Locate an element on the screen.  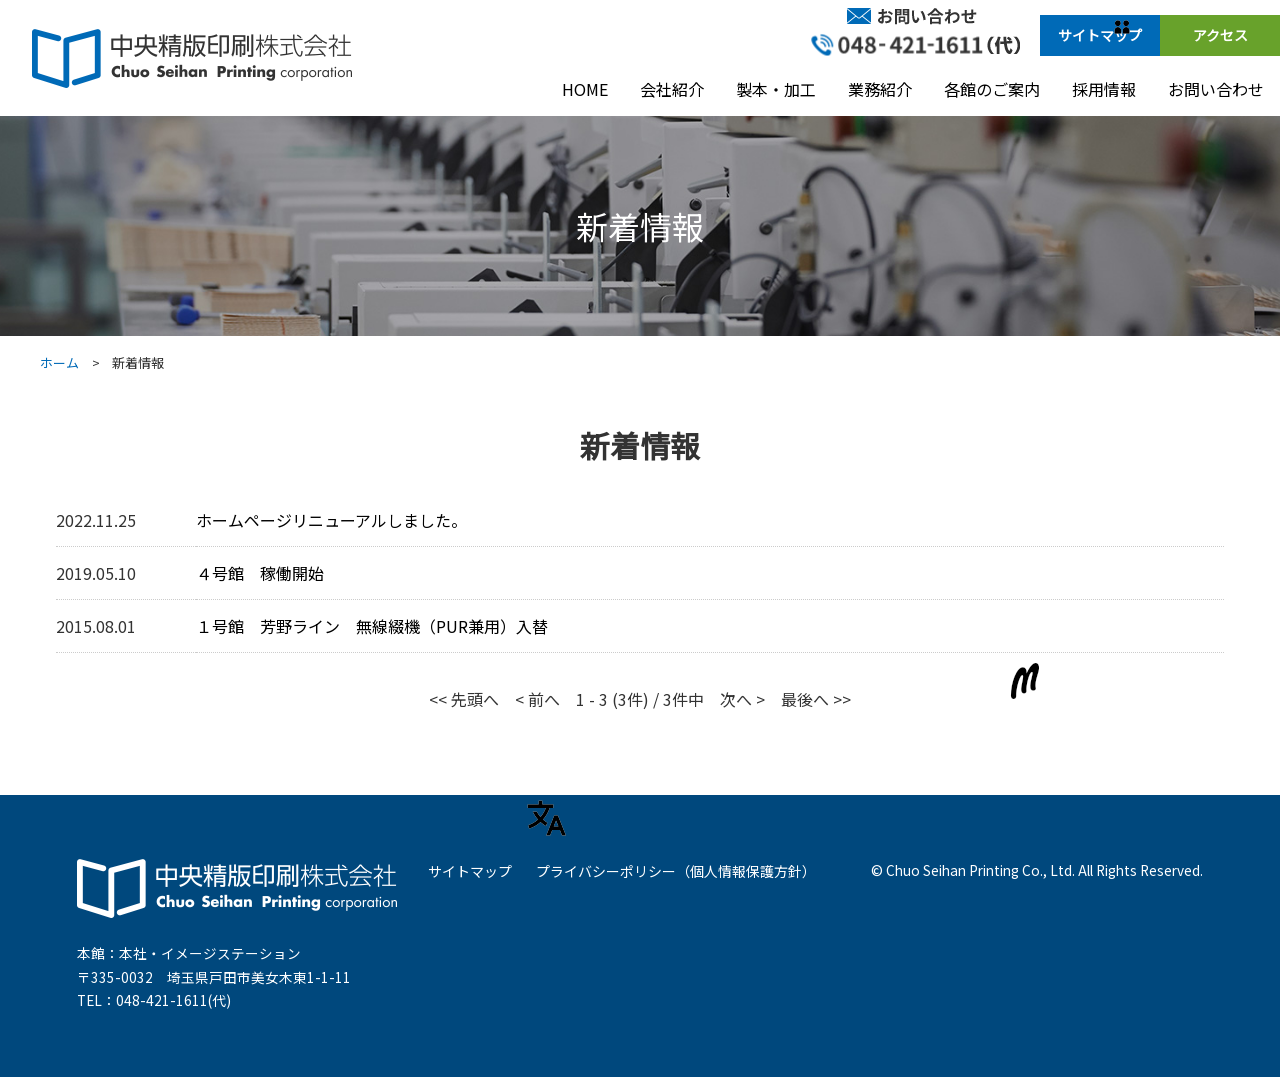
open Marvel app for prototyping is located at coordinates (1025, 681).